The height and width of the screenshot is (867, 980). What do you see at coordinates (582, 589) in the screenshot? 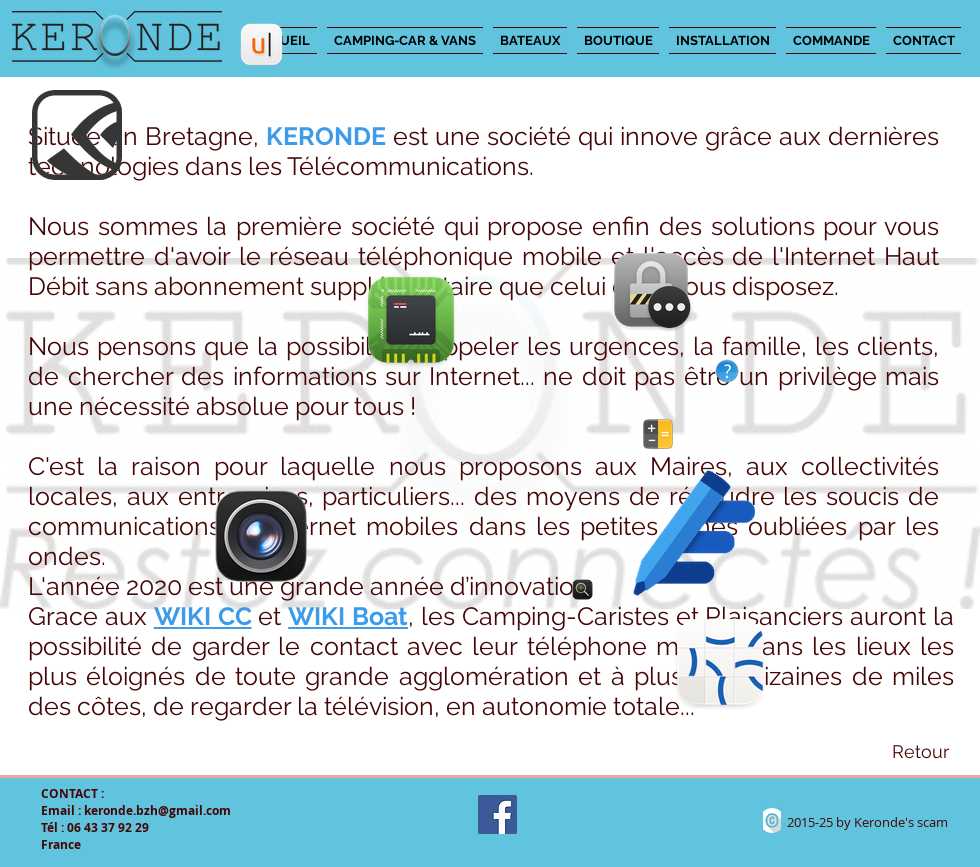
I see `open the magnifier accessibility app` at bounding box center [582, 589].